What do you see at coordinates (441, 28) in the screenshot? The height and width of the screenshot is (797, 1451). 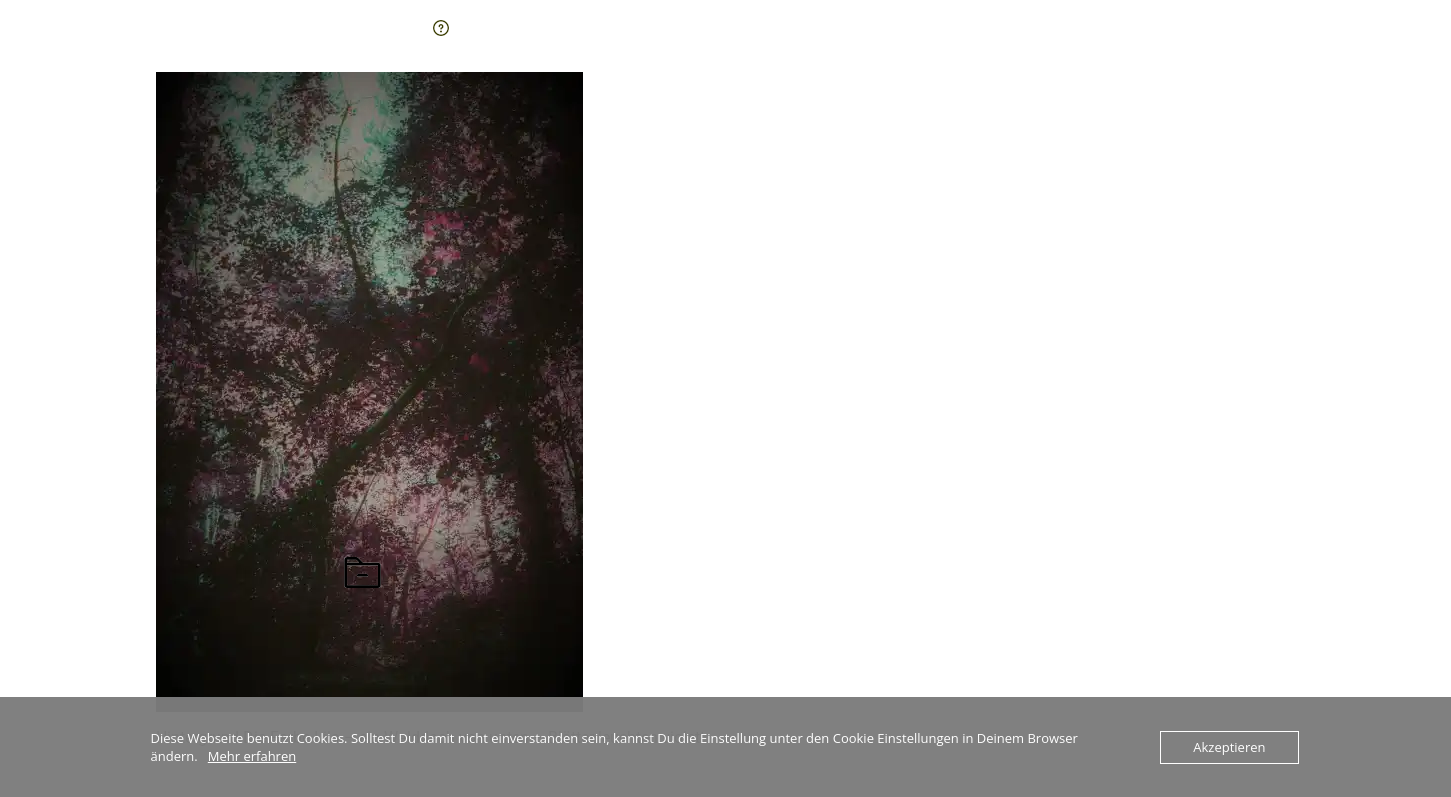 I see `access help or support information` at bounding box center [441, 28].